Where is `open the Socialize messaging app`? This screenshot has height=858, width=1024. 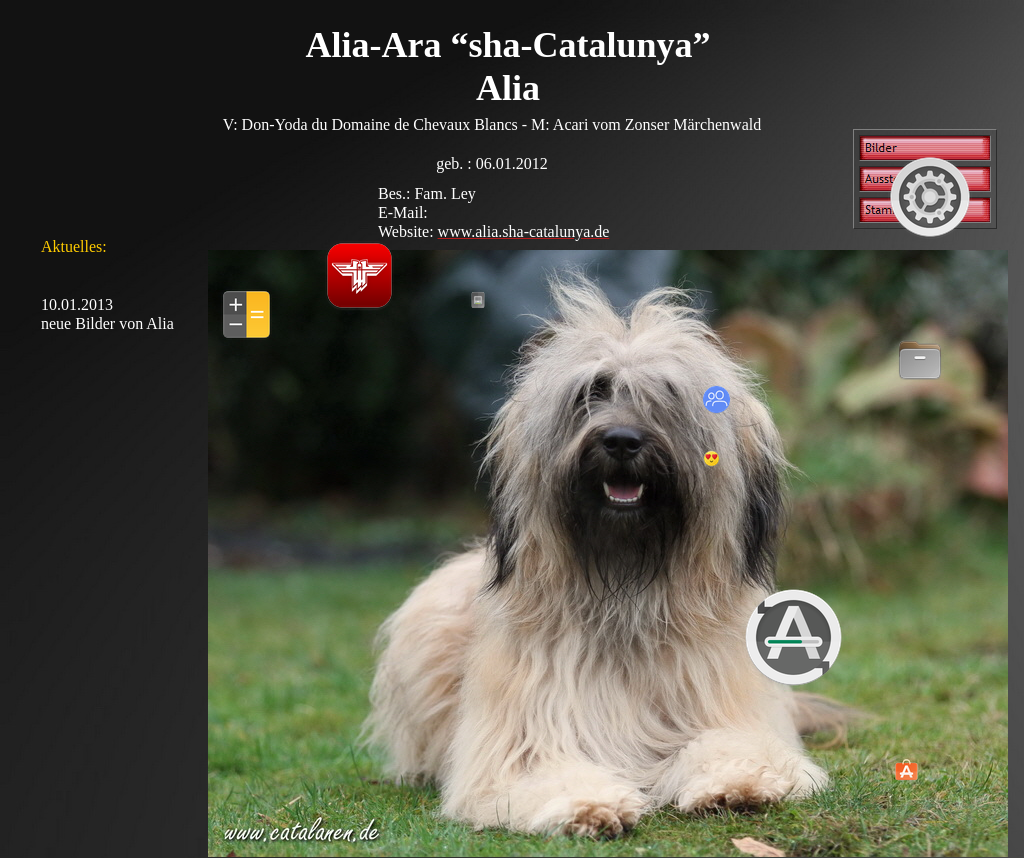
open the Socialize messaging app is located at coordinates (711, 458).